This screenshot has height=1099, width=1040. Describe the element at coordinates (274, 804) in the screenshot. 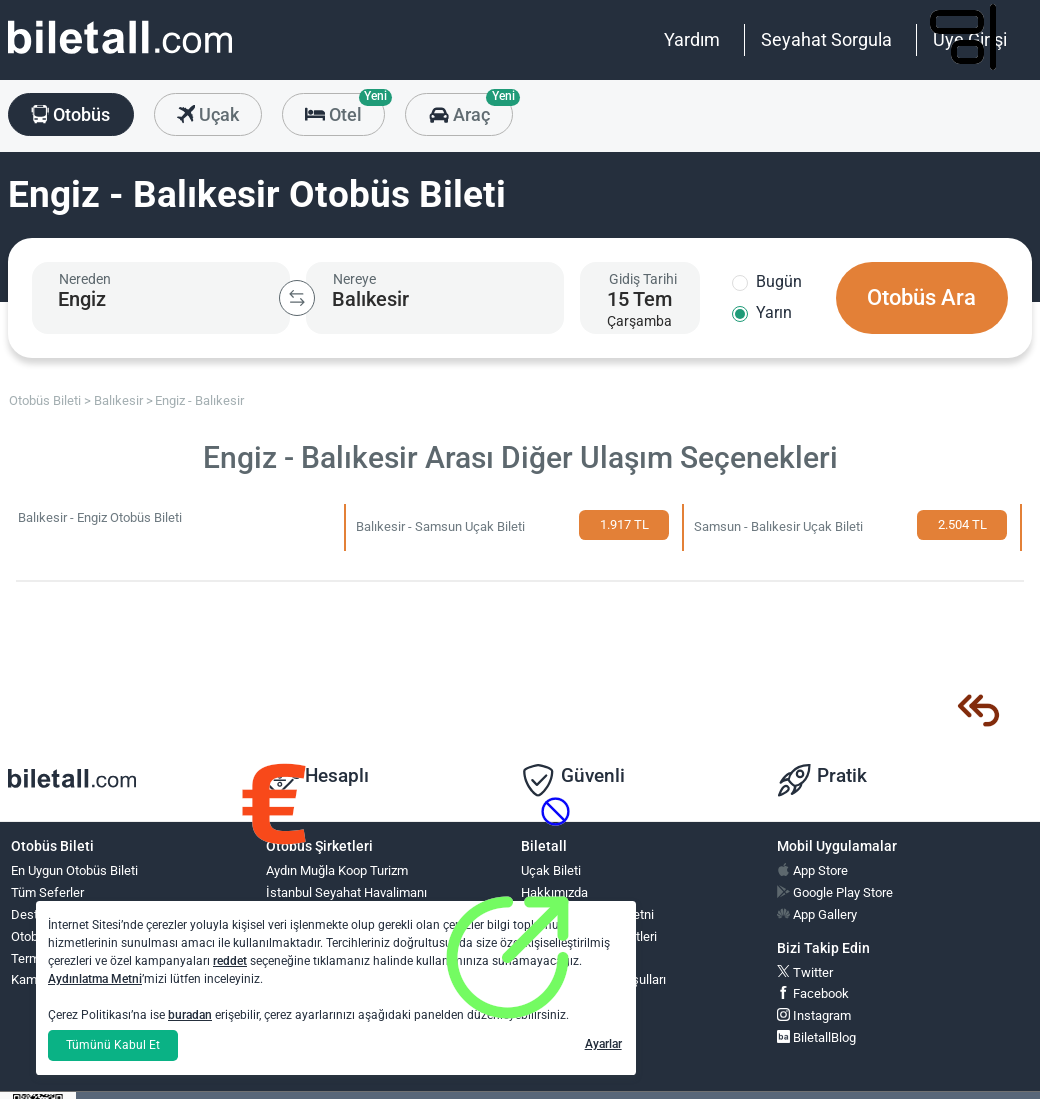

I see `view prices in euros` at that location.